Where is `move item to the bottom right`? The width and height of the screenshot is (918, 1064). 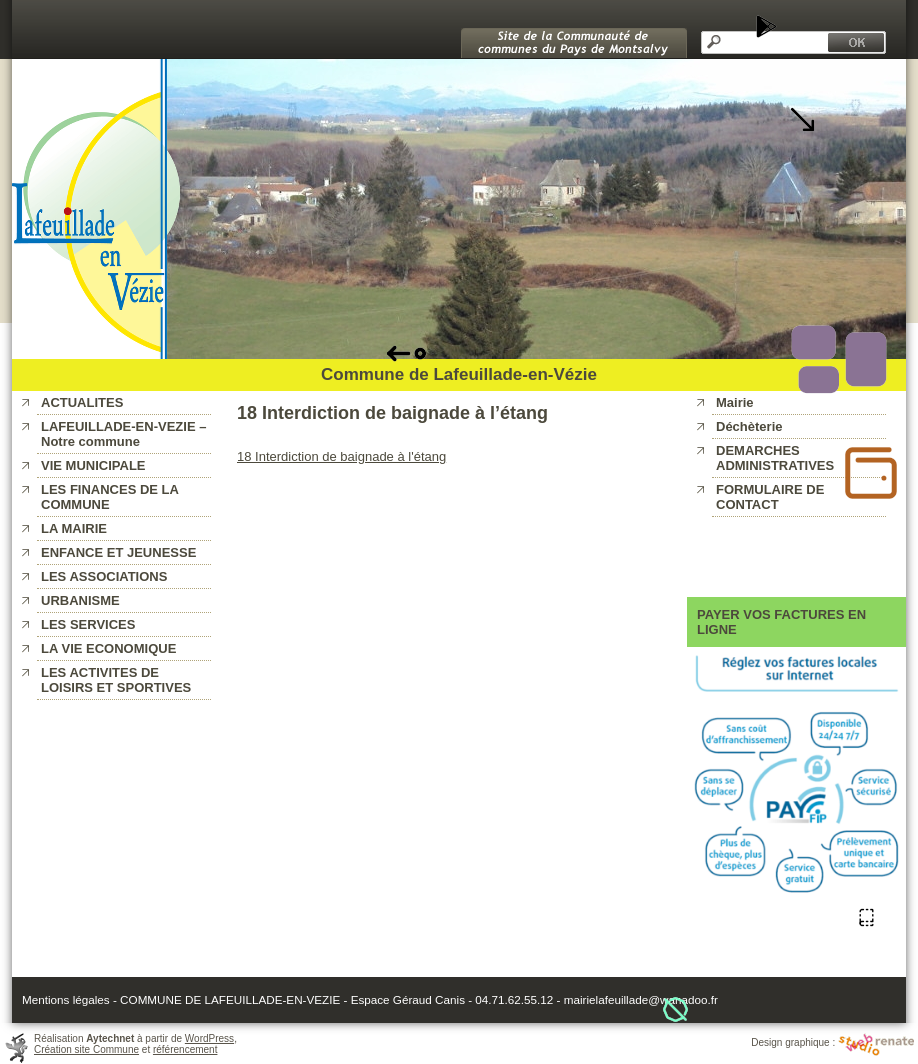
move item to the bottom right is located at coordinates (802, 119).